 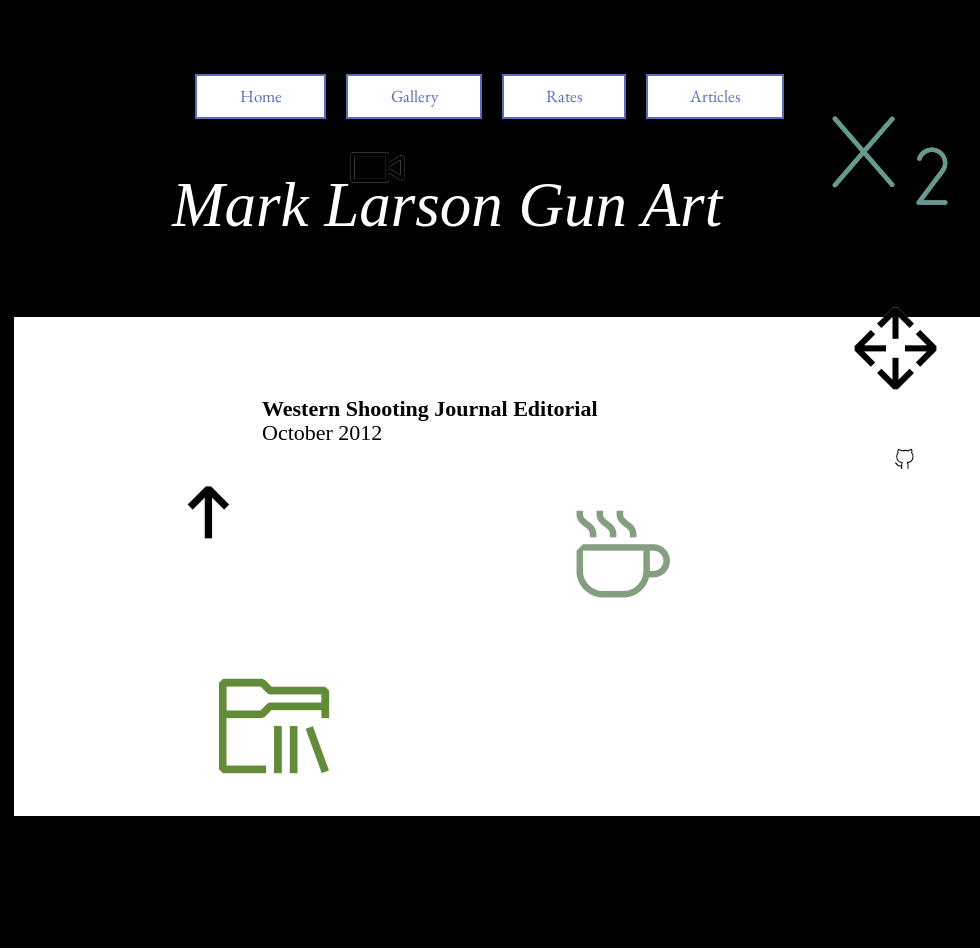 I want to click on start video recording, so click(x=377, y=167).